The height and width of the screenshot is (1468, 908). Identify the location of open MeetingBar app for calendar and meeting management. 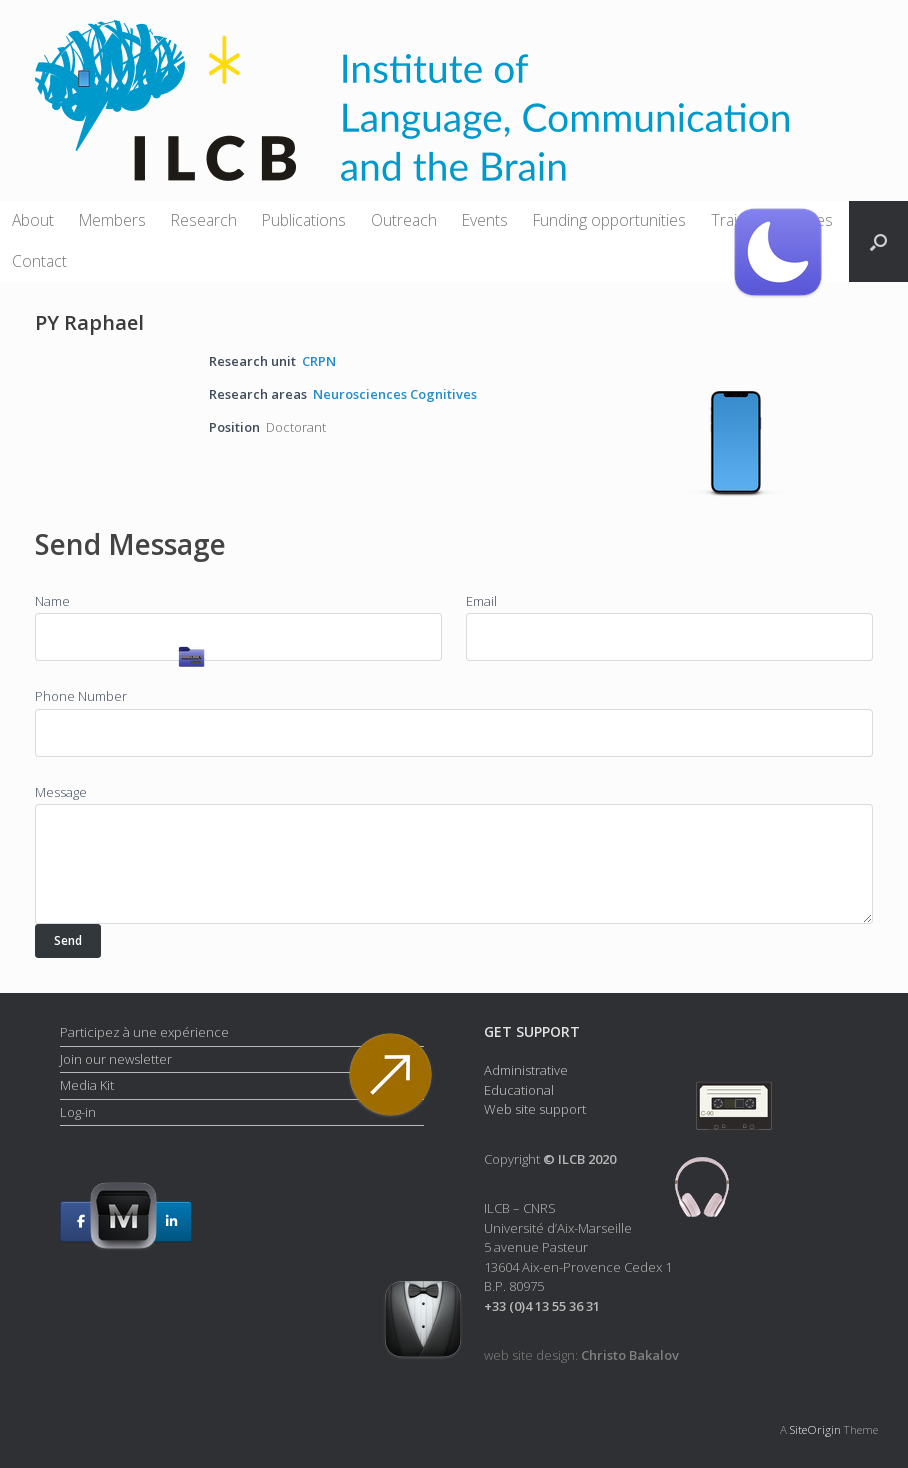
(123, 1215).